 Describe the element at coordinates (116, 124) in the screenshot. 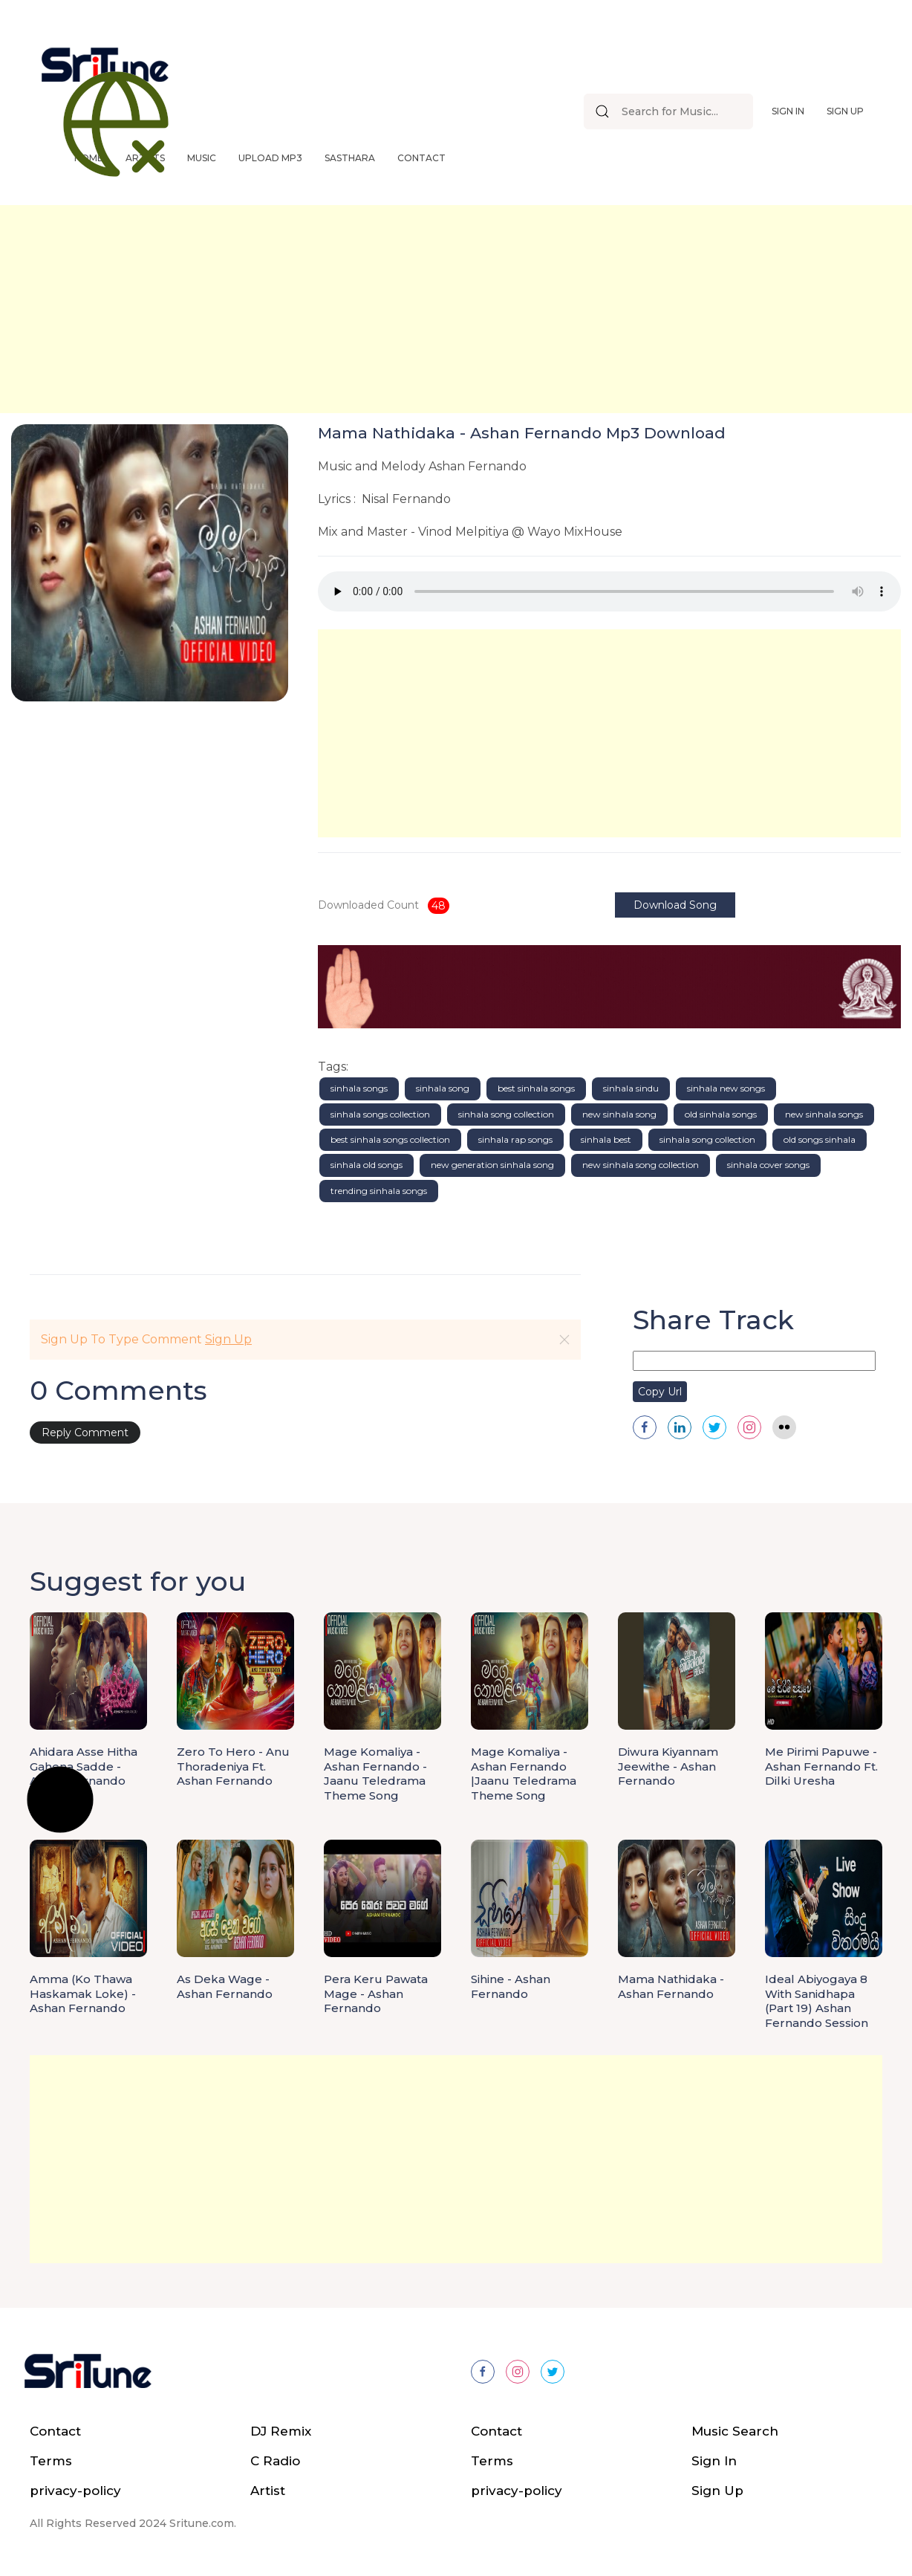

I see `no internet connection` at that location.